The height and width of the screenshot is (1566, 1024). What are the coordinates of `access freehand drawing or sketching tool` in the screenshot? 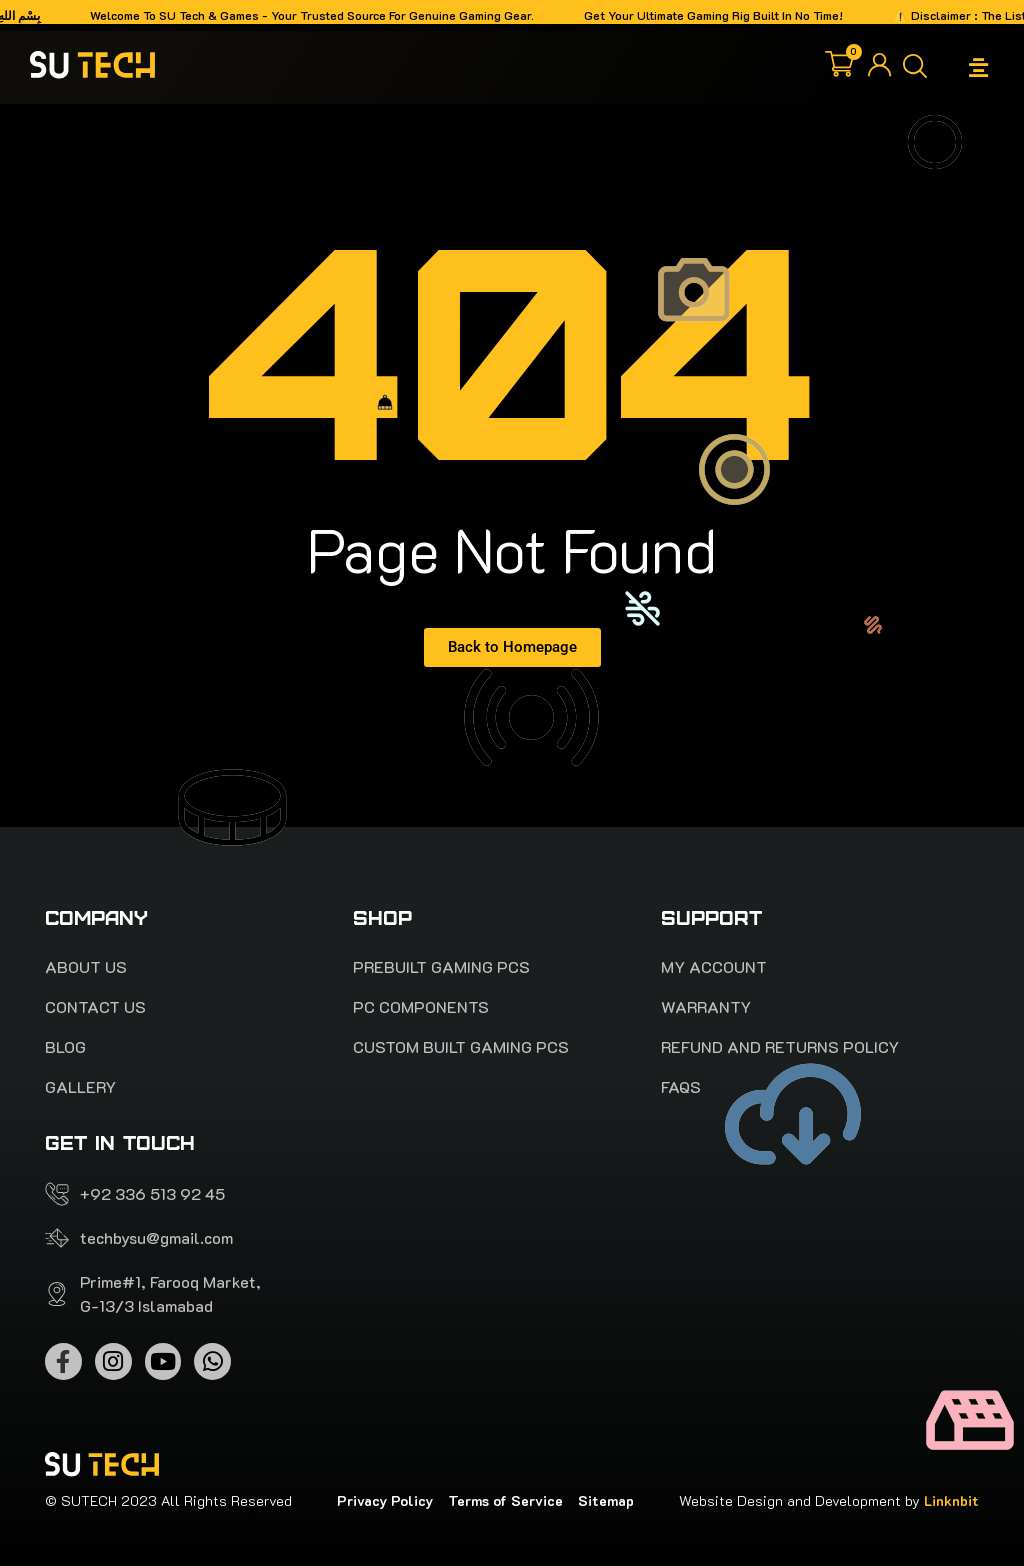 It's located at (873, 625).